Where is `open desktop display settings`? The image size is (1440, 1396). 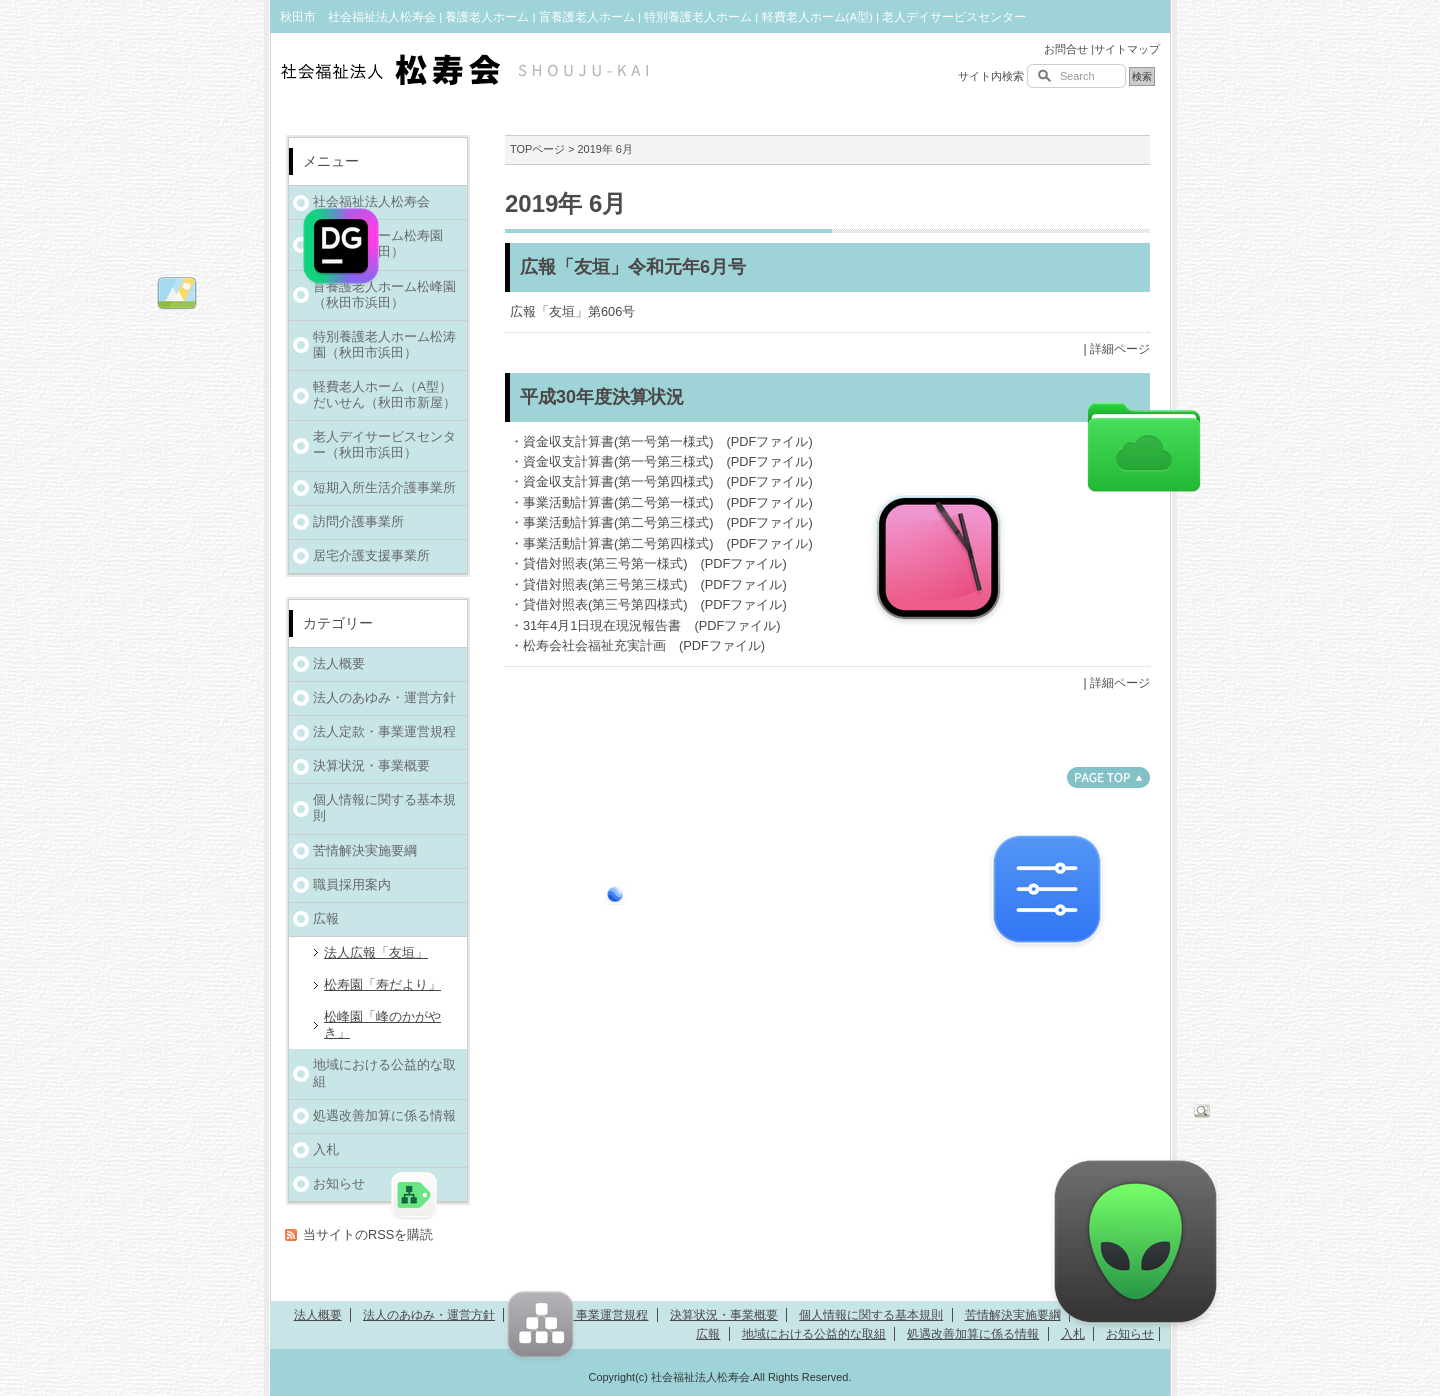 open desktop display settings is located at coordinates (1047, 891).